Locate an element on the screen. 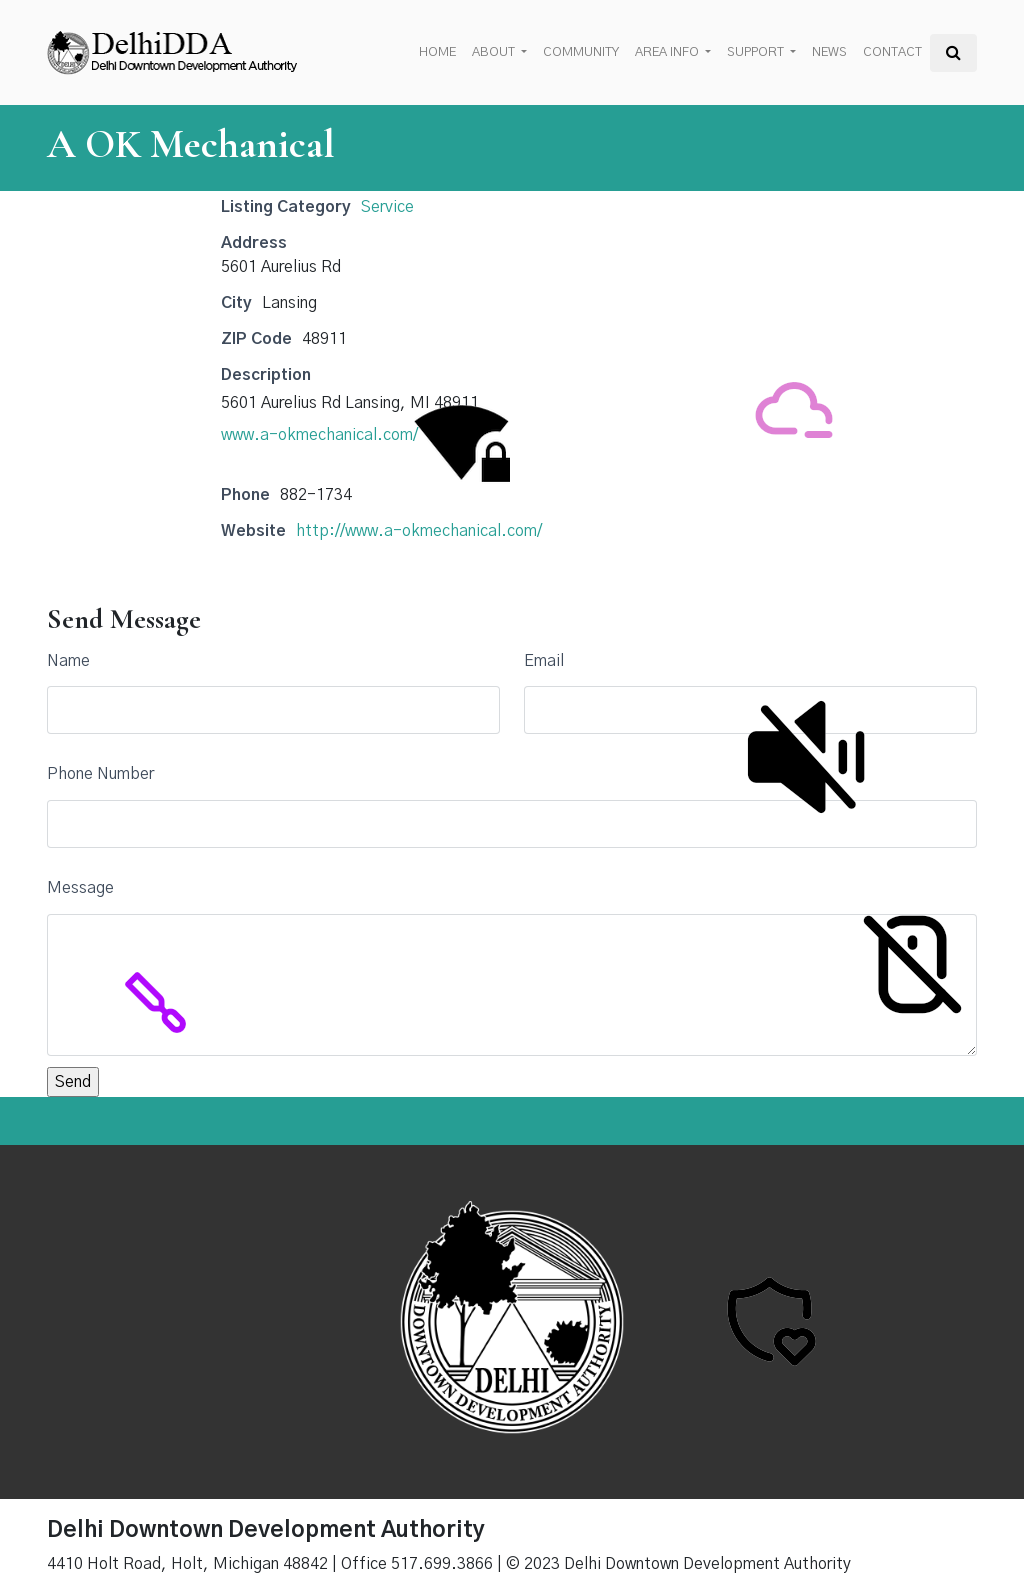 The height and width of the screenshot is (1596, 1024). mouse input disabled or disconnected is located at coordinates (912, 964).